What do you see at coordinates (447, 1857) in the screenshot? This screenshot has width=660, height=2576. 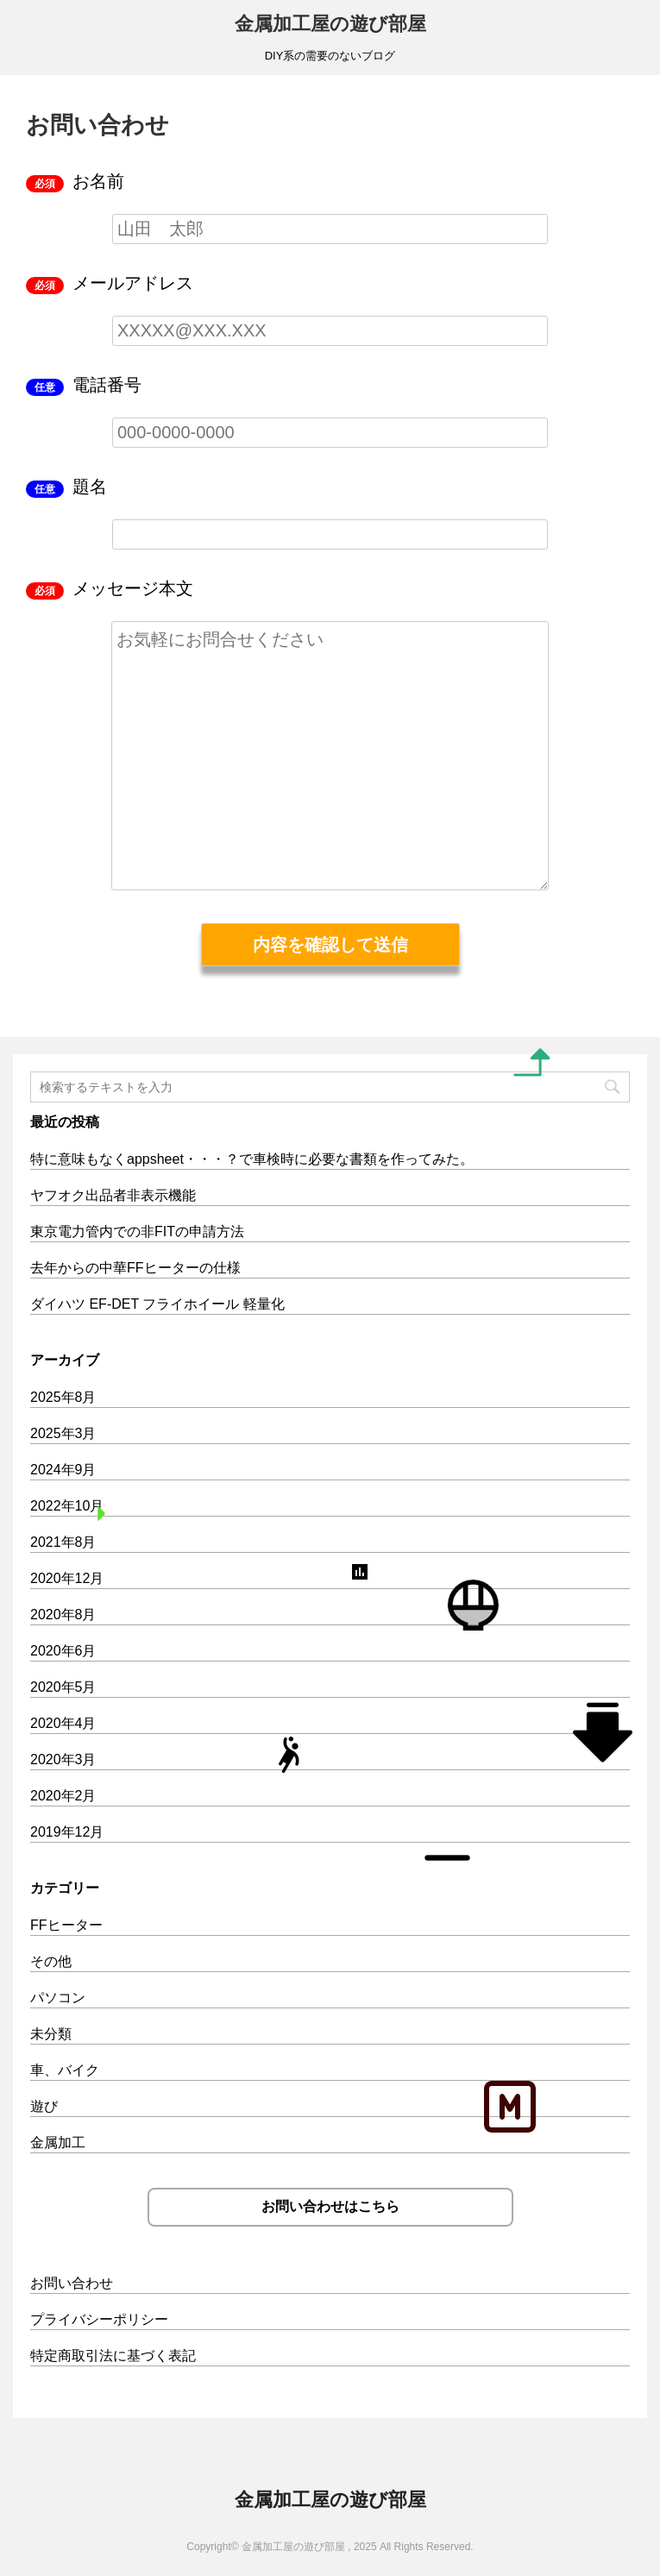 I see `decrease quantity or value` at bounding box center [447, 1857].